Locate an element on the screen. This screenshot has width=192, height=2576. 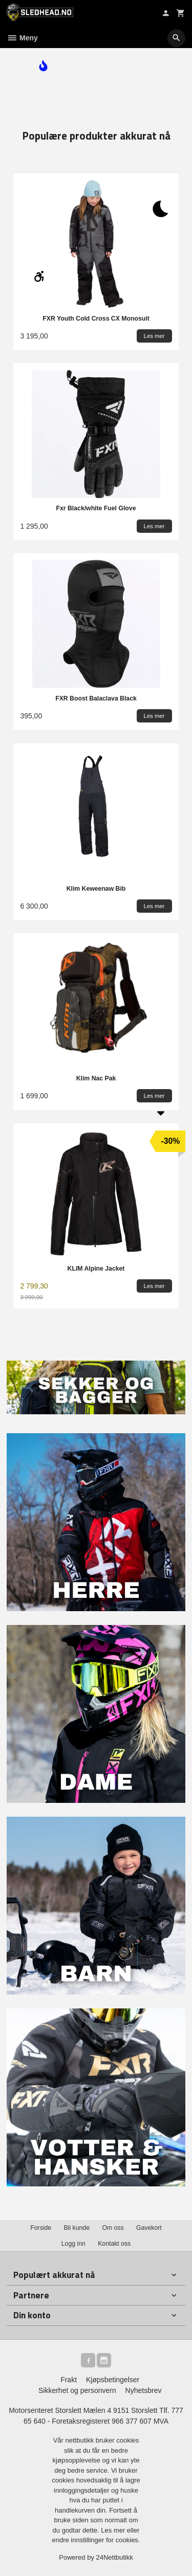
indicates trending or hot content is located at coordinates (43, 65).